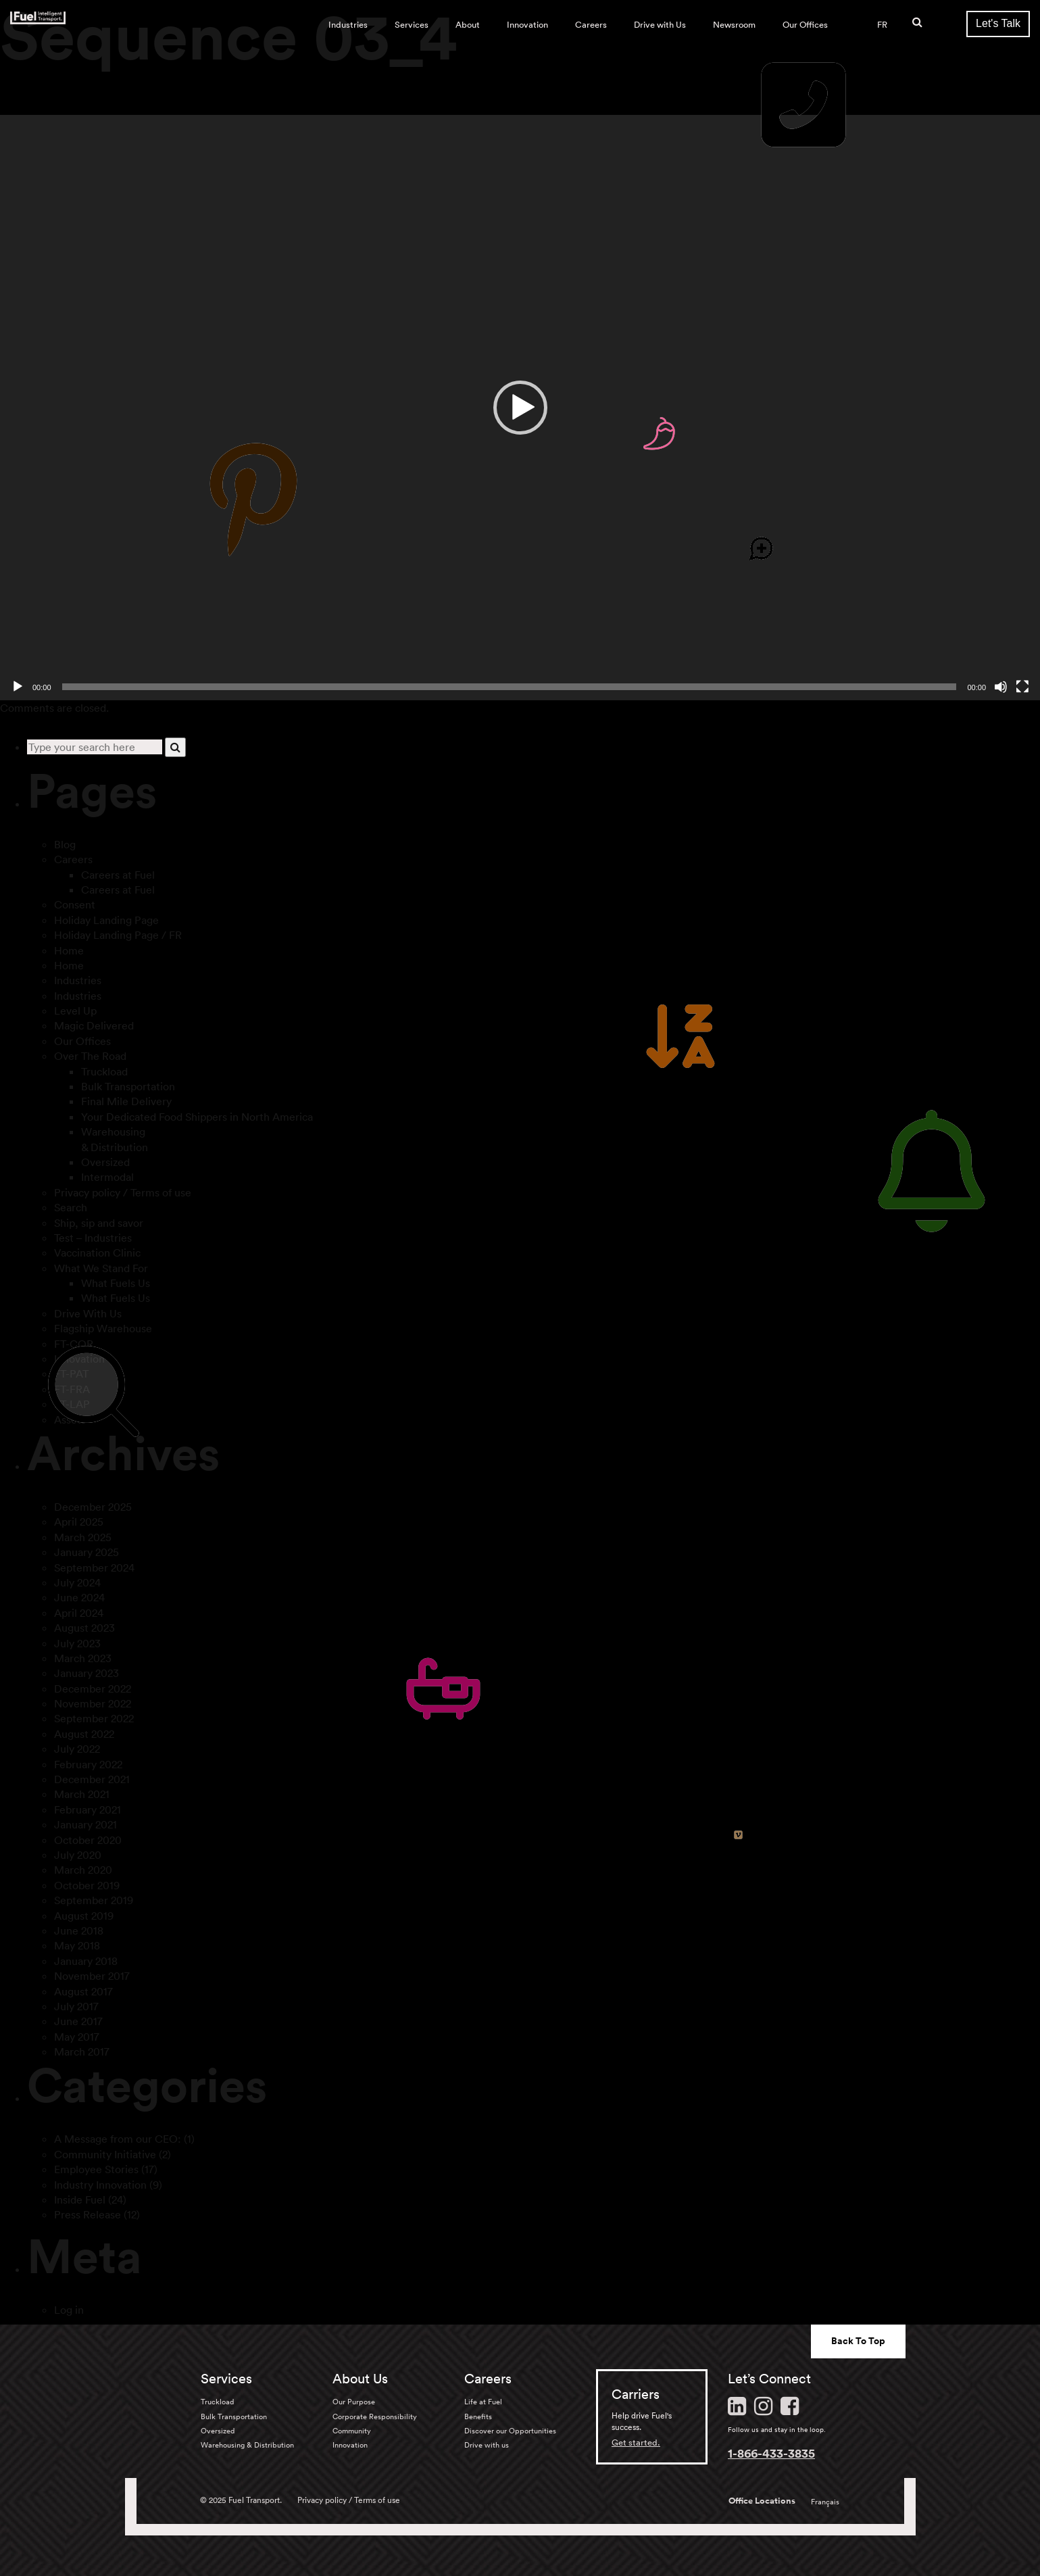  Describe the element at coordinates (443, 1690) in the screenshot. I see `indicates bathroom amenities available` at that location.